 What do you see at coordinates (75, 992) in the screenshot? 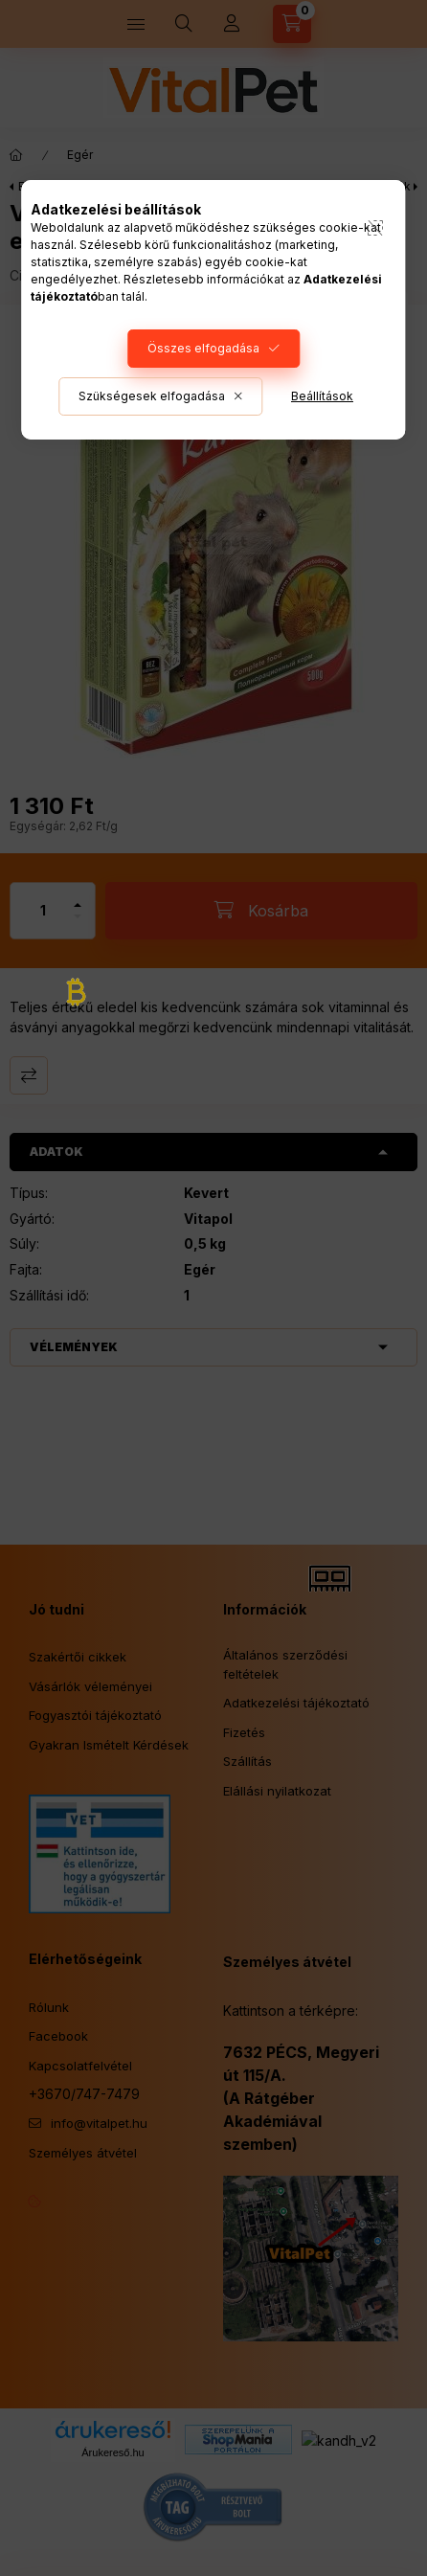
I see `view bitcoin balance or wallet` at bounding box center [75, 992].